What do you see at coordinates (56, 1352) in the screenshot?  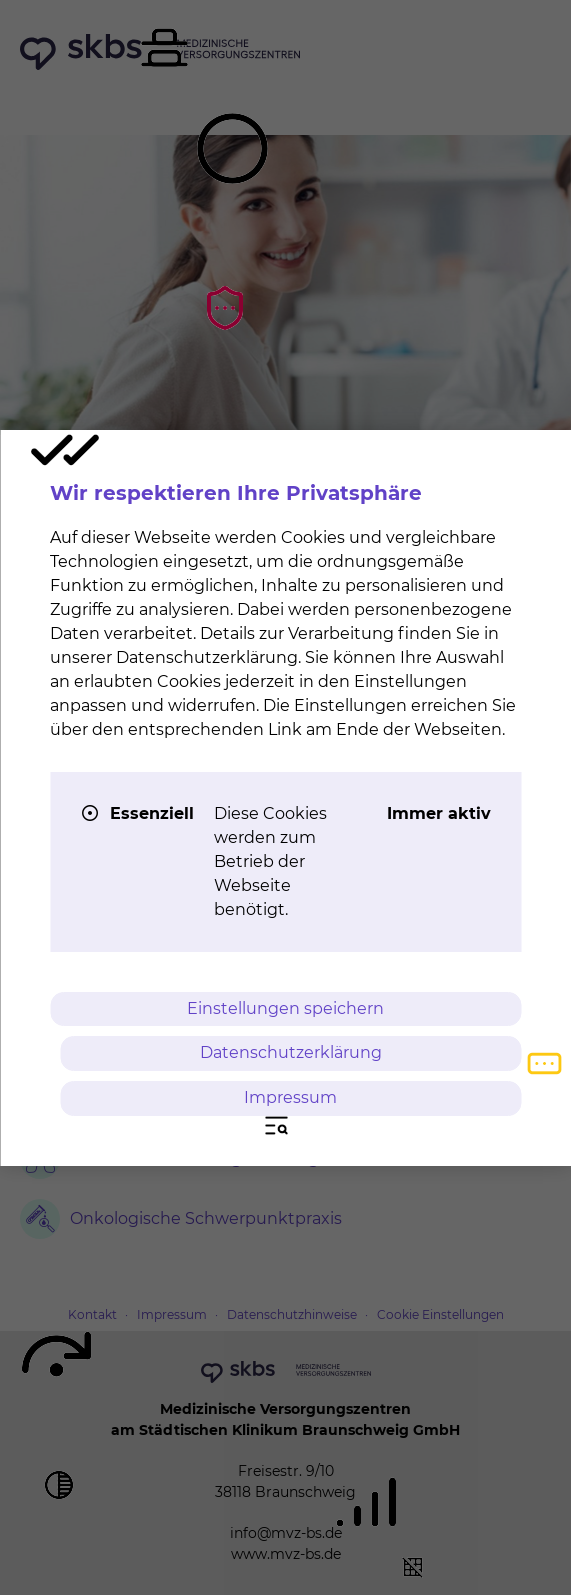 I see `redo action with active state indicator` at bounding box center [56, 1352].